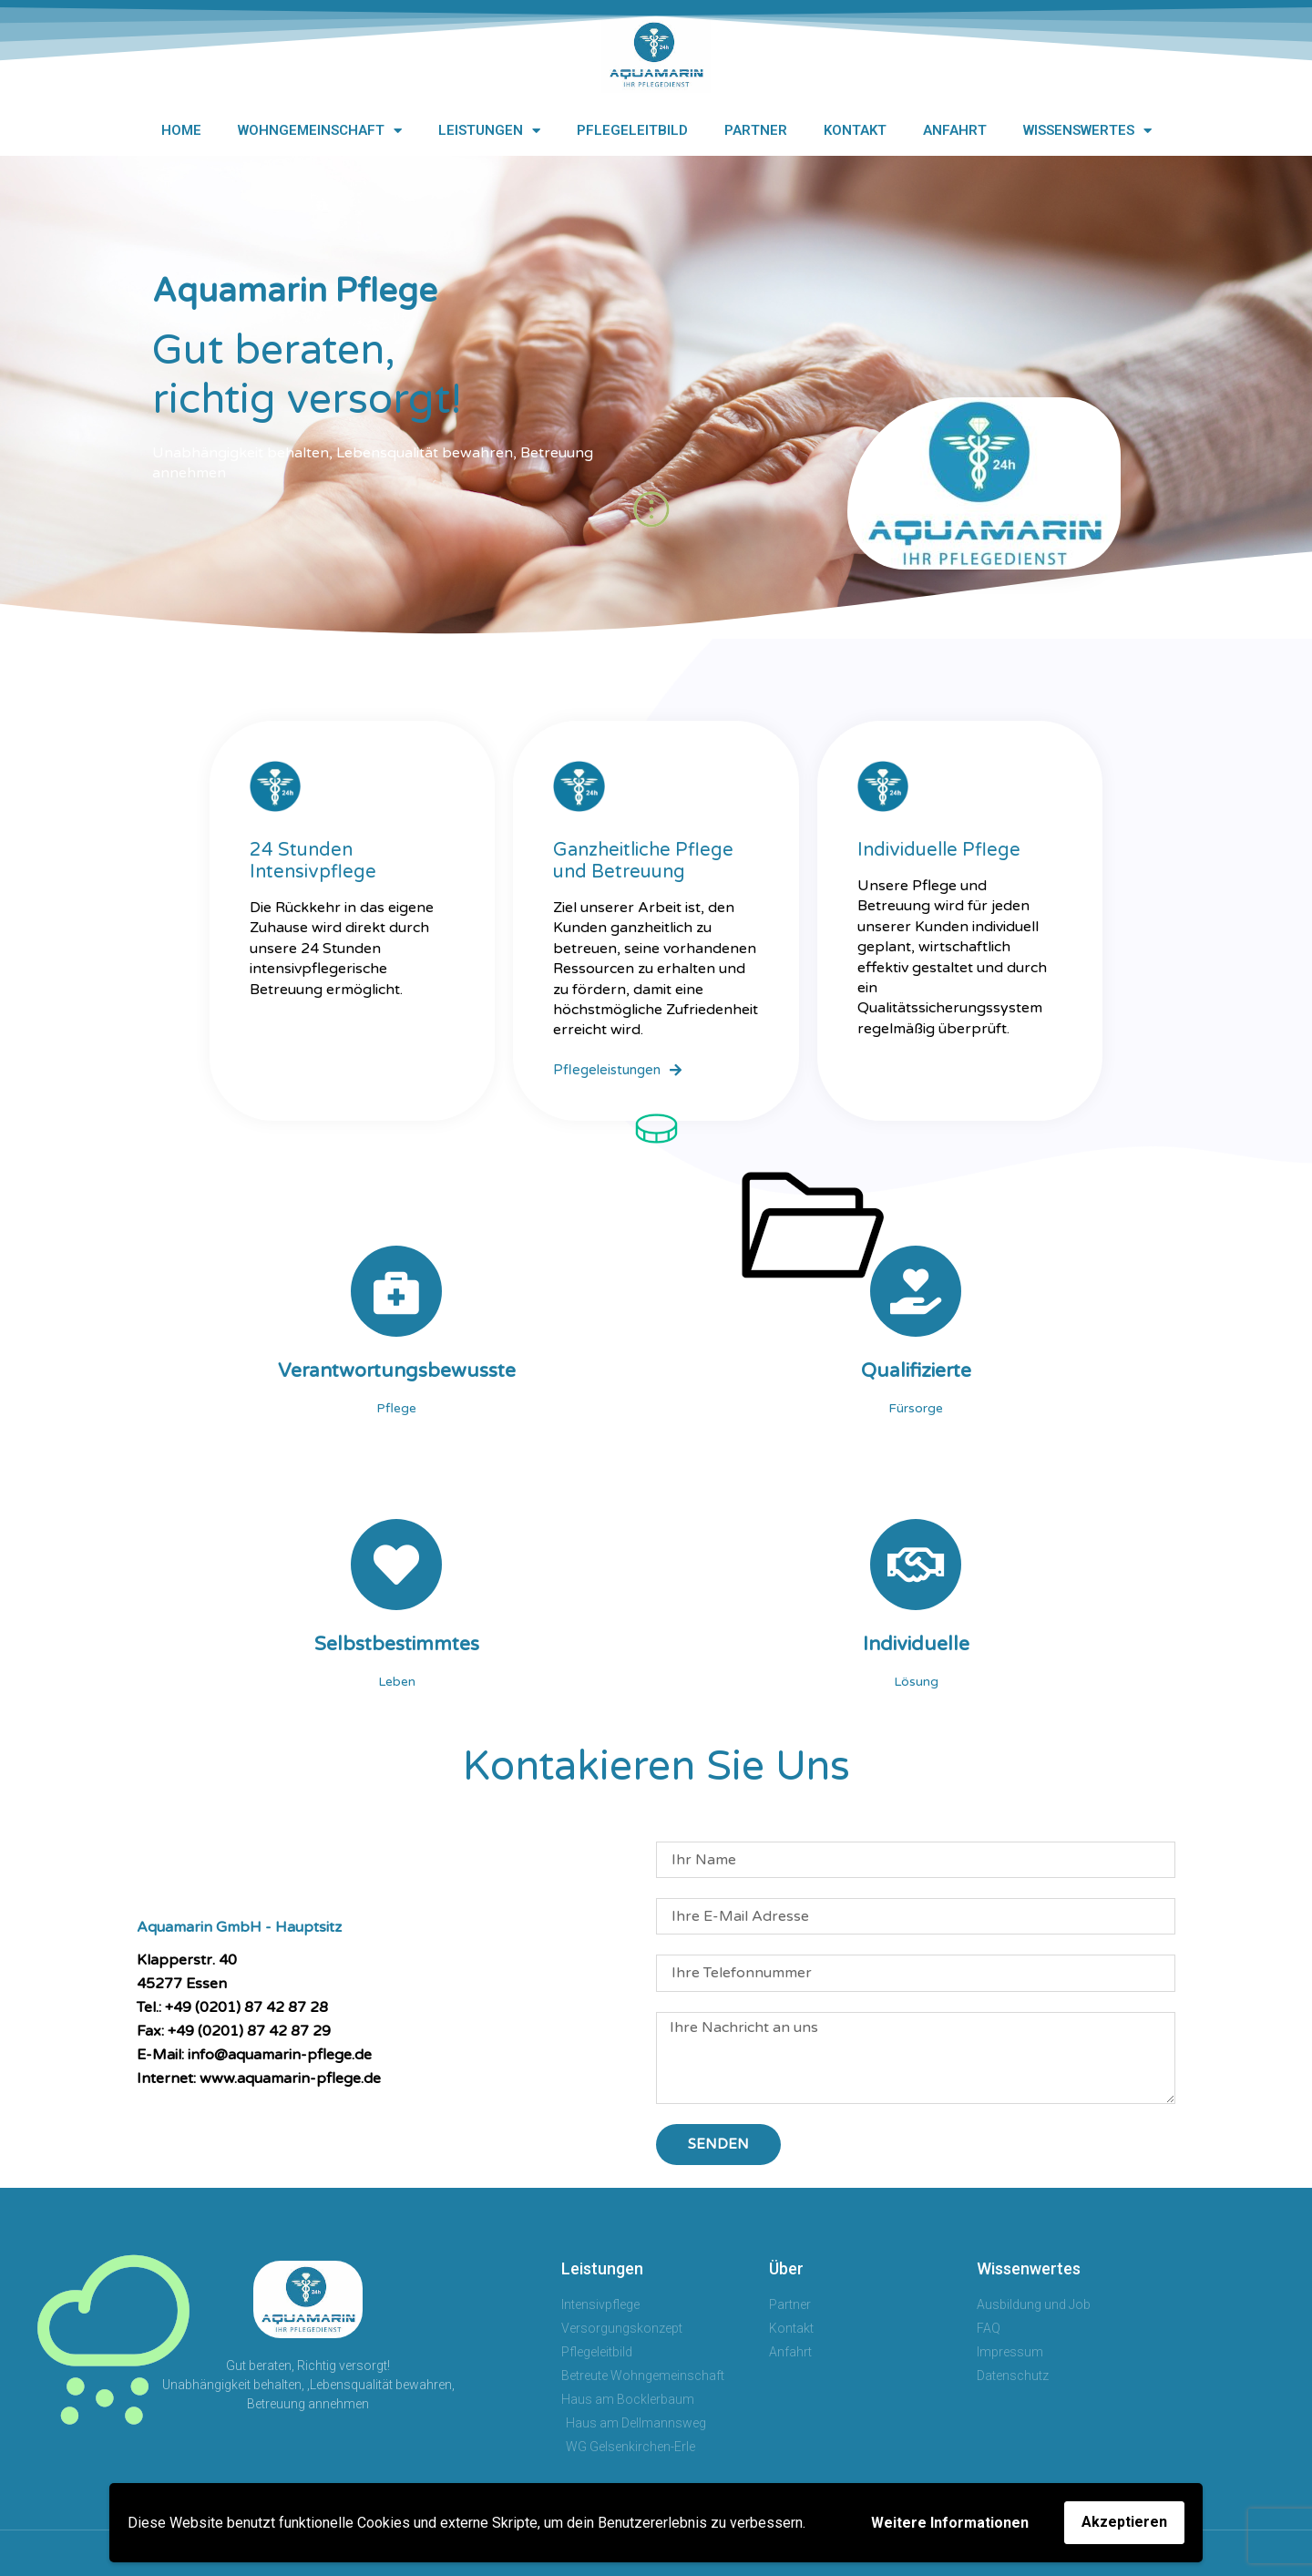  Describe the element at coordinates (651, 509) in the screenshot. I see `open more options menu` at that location.